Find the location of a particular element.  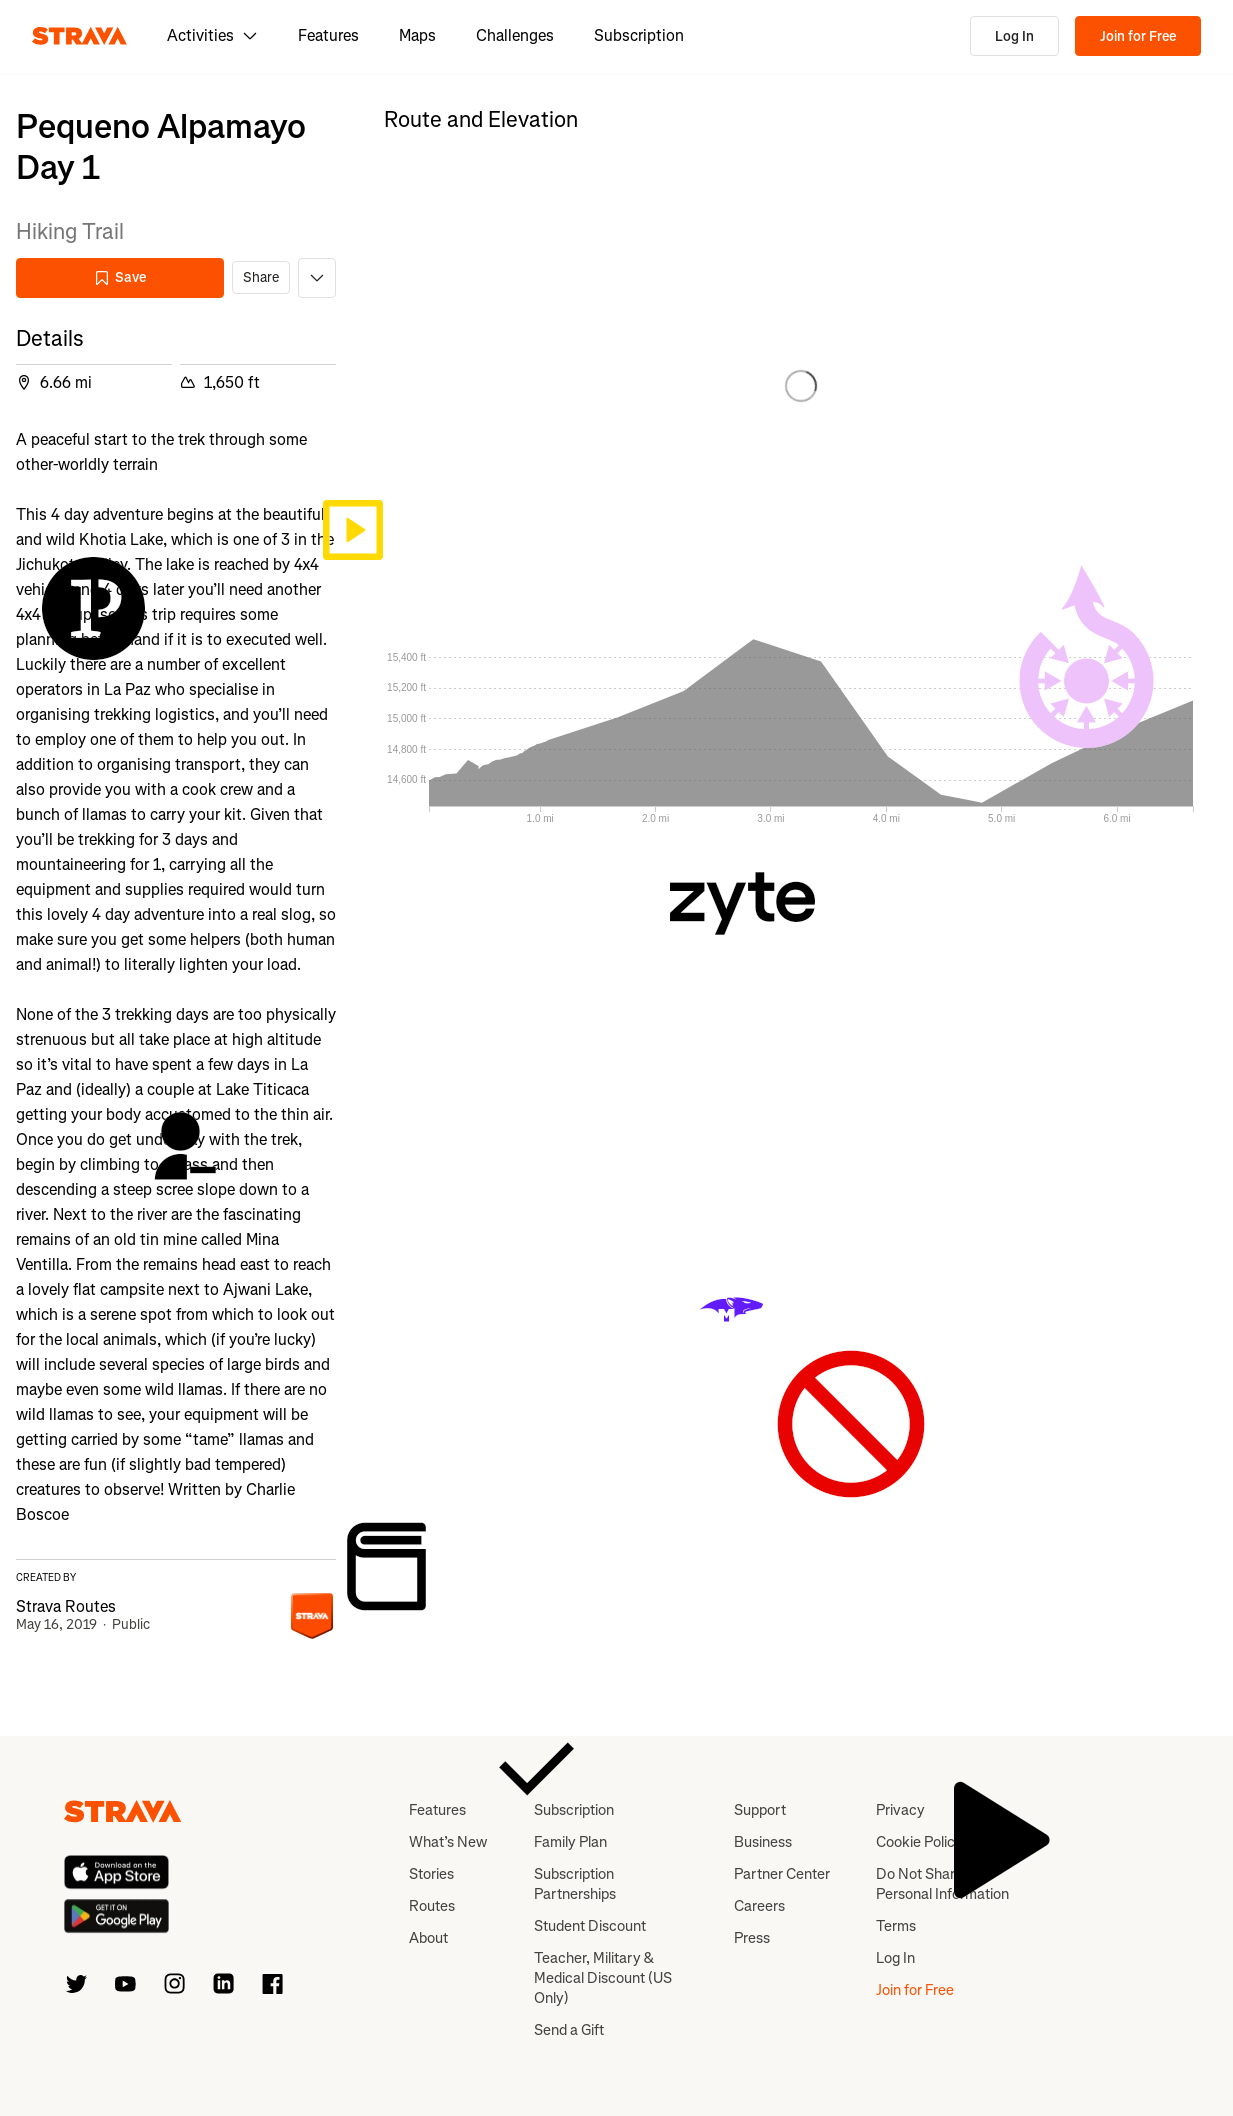

visit wikimedia commons is located at coordinates (1086, 656).